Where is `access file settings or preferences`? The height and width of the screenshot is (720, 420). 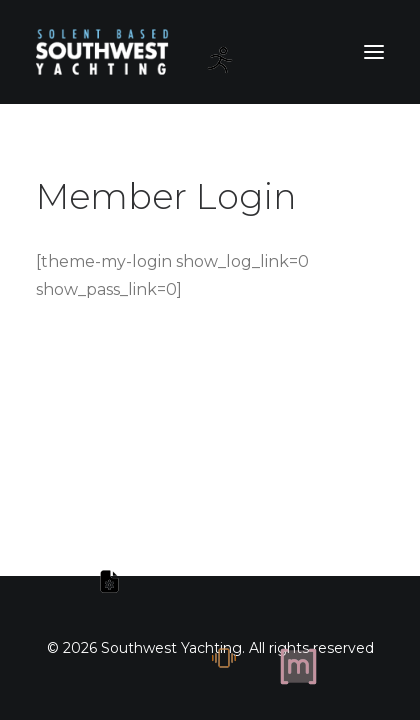 access file settings or preferences is located at coordinates (109, 581).